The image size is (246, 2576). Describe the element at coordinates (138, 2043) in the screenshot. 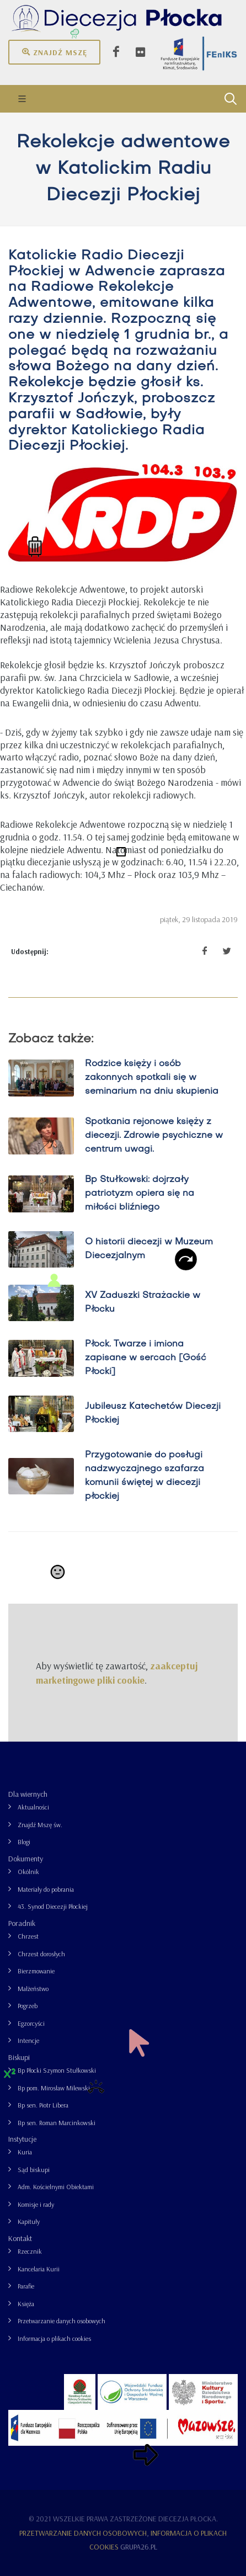

I see `cursor or pointer indicator` at that location.